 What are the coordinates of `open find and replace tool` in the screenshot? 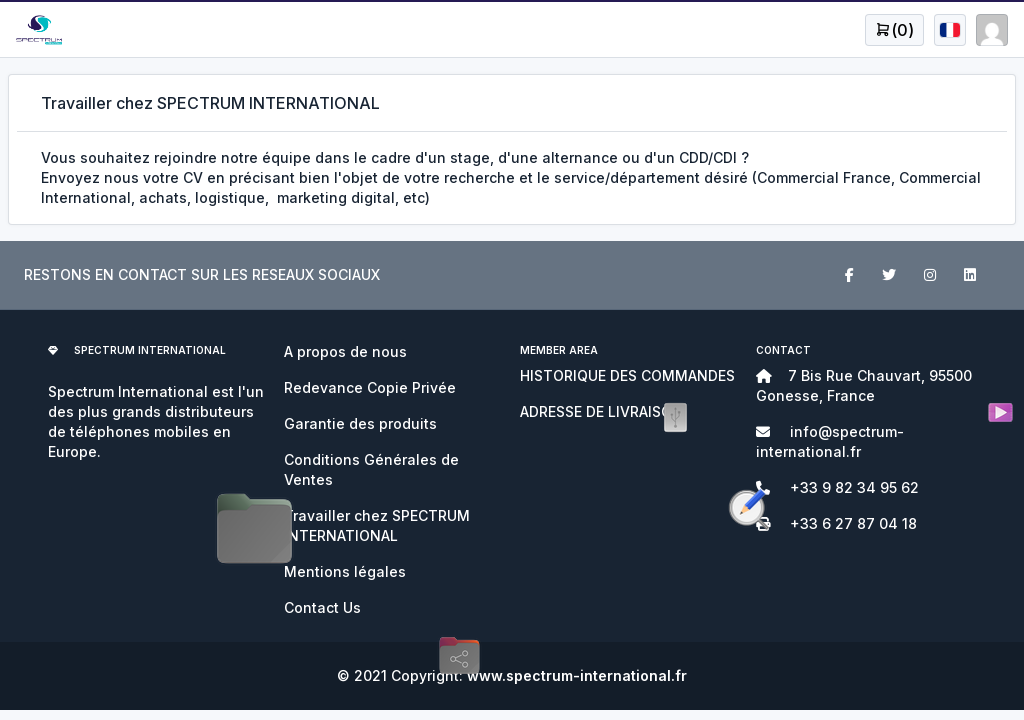 It's located at (749, 510).